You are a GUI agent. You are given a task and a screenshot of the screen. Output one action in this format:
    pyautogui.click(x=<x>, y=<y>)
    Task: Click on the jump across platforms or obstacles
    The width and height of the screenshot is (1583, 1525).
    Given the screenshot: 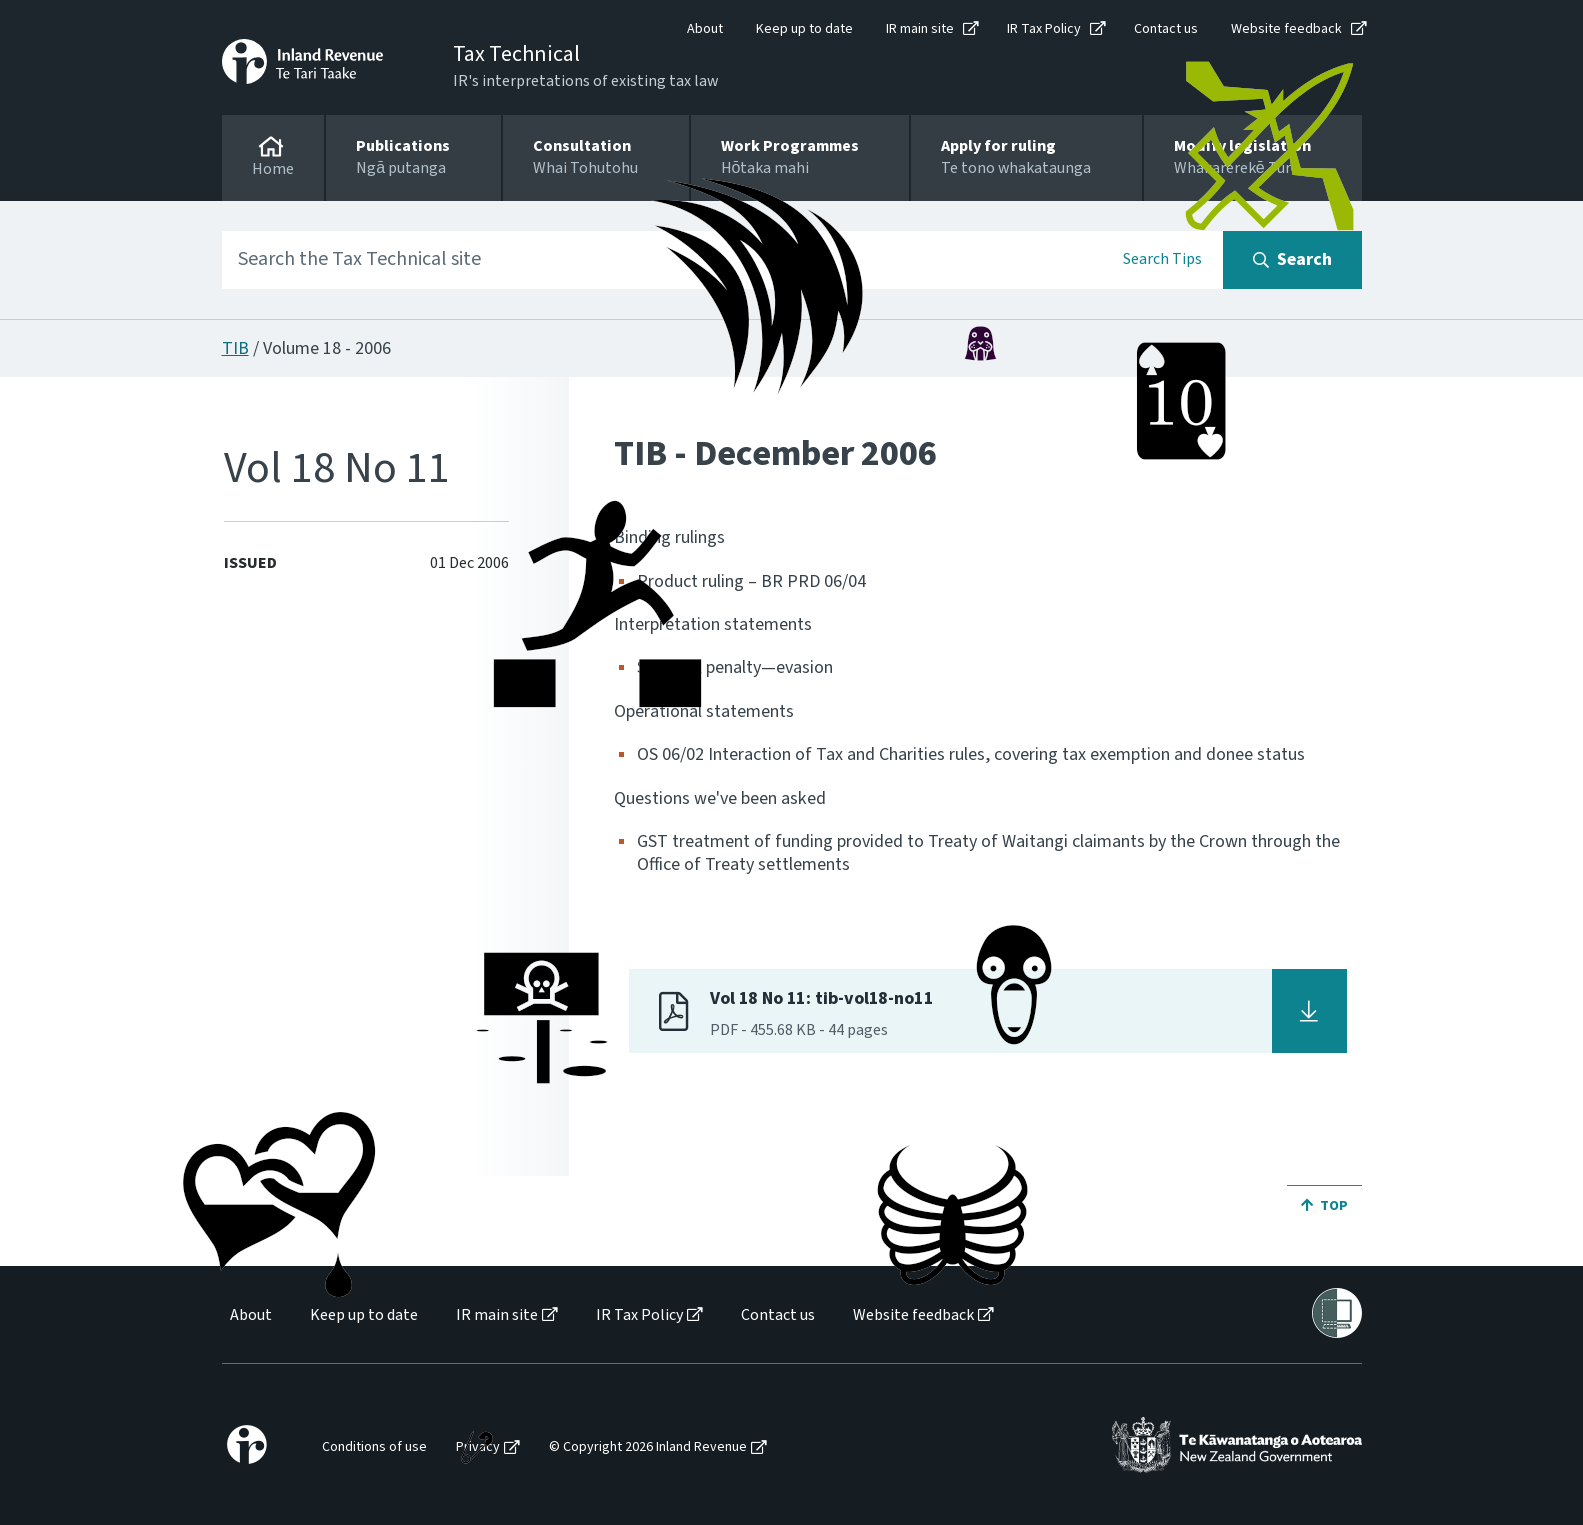 What is the action you would take?
    pyautogui.click(x=597, y=603)
    